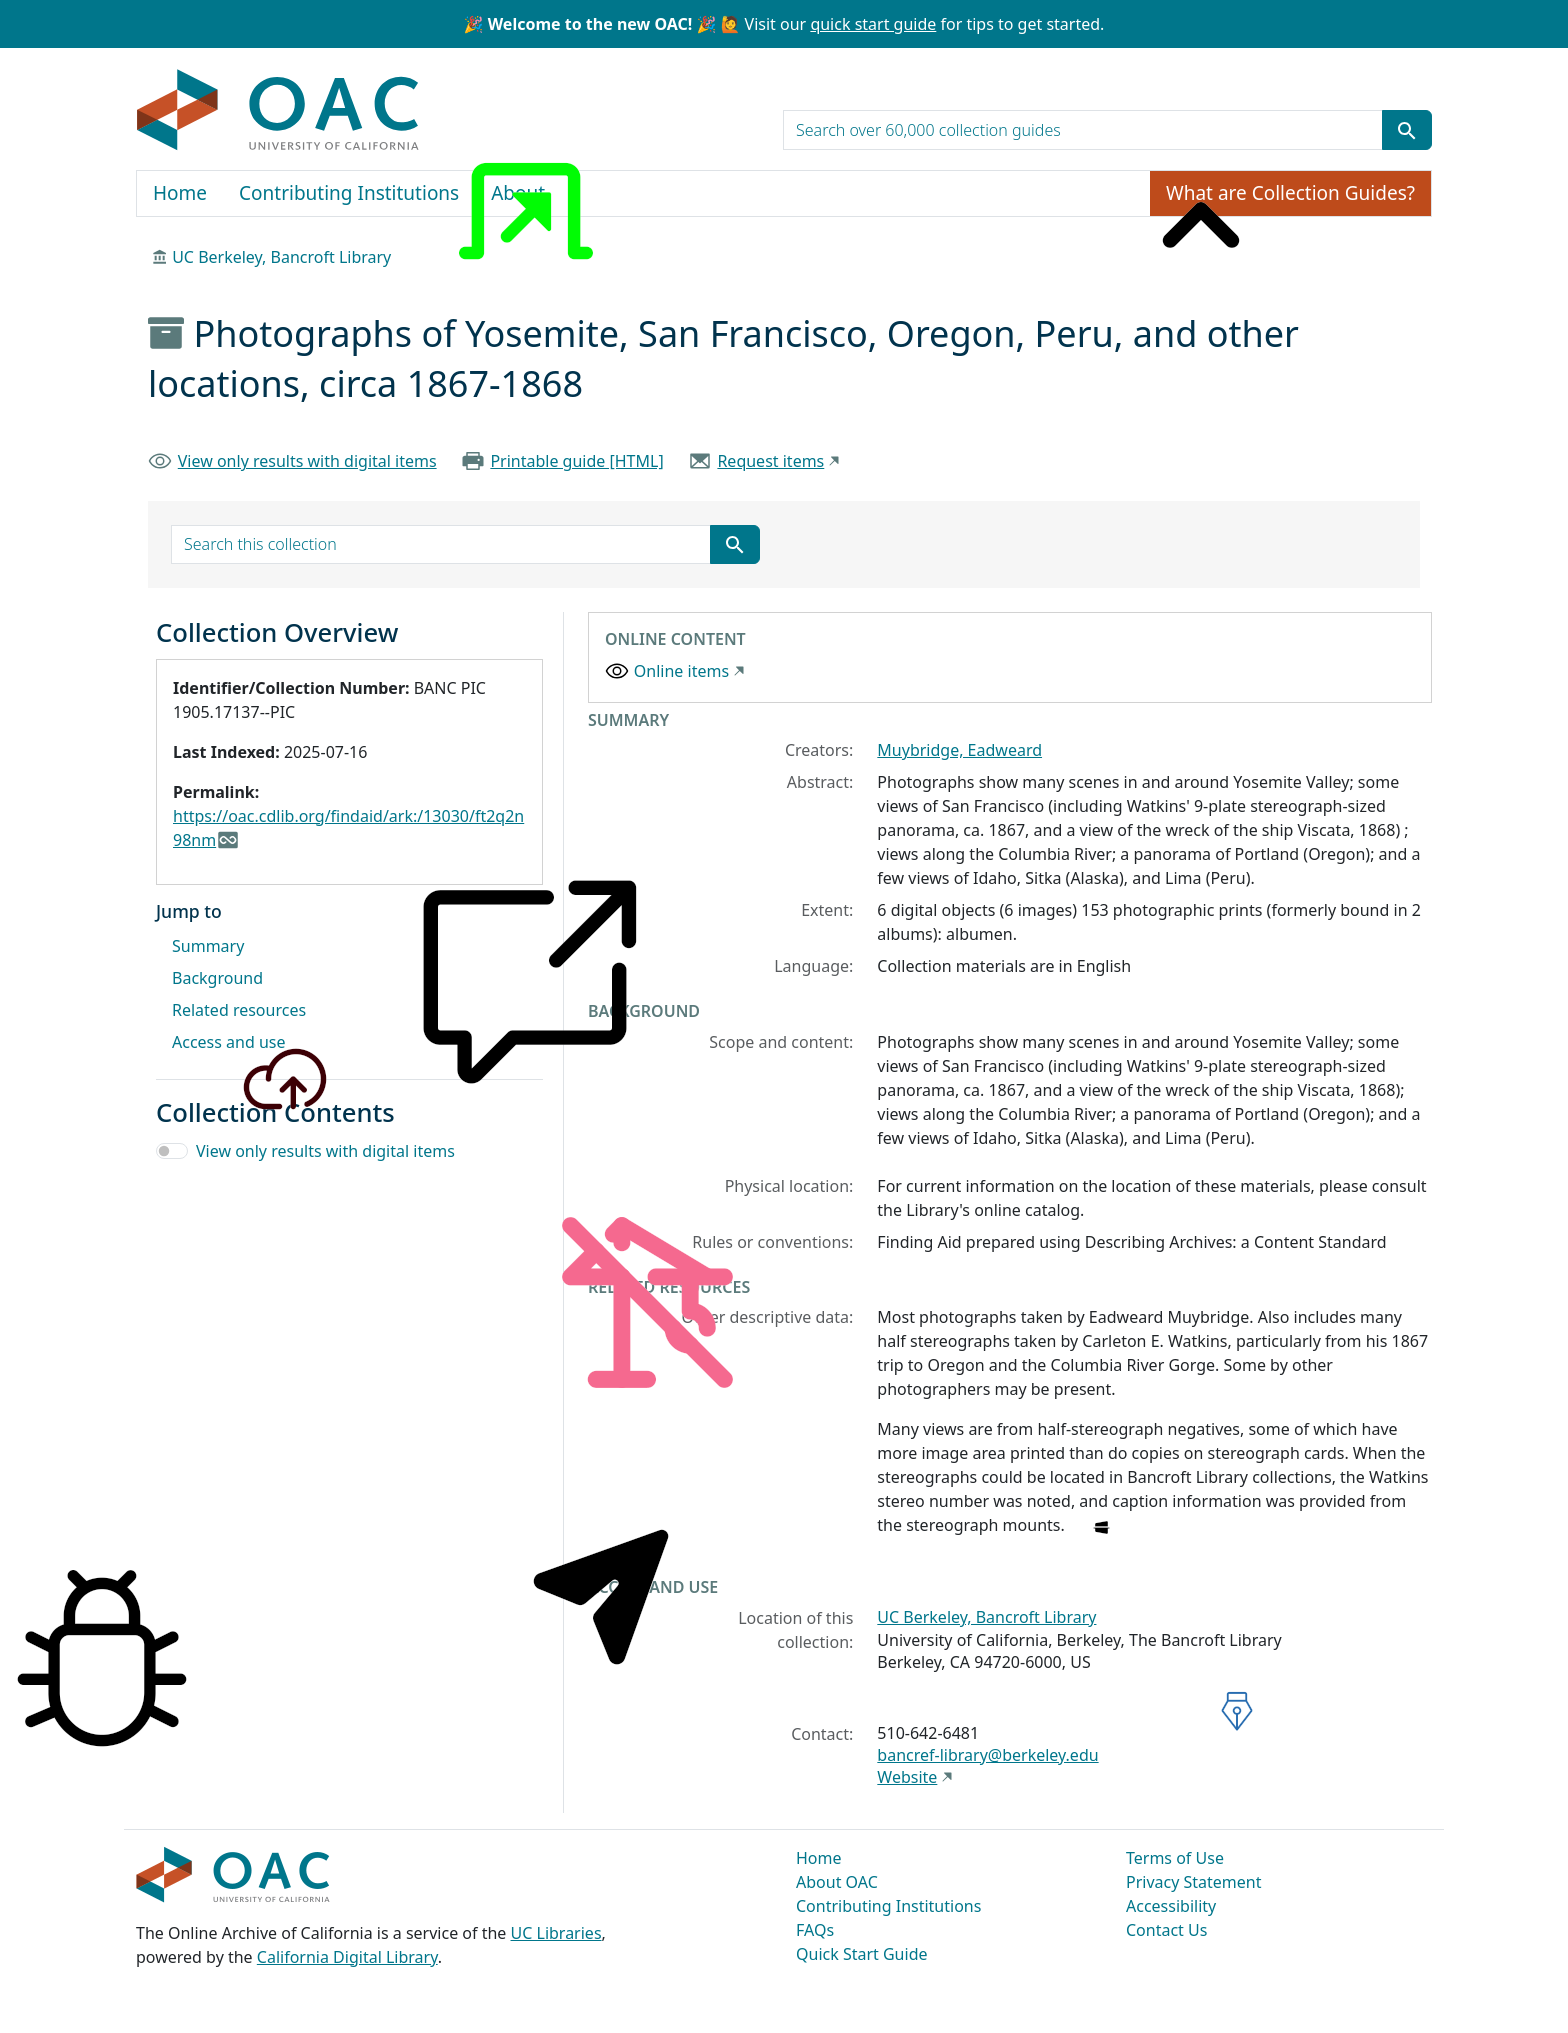 This screenshot has width=1568, height=2033. Describe the element at coordinates (102, 1662) in the screenshot. I see `report a bug or issue` at that location.